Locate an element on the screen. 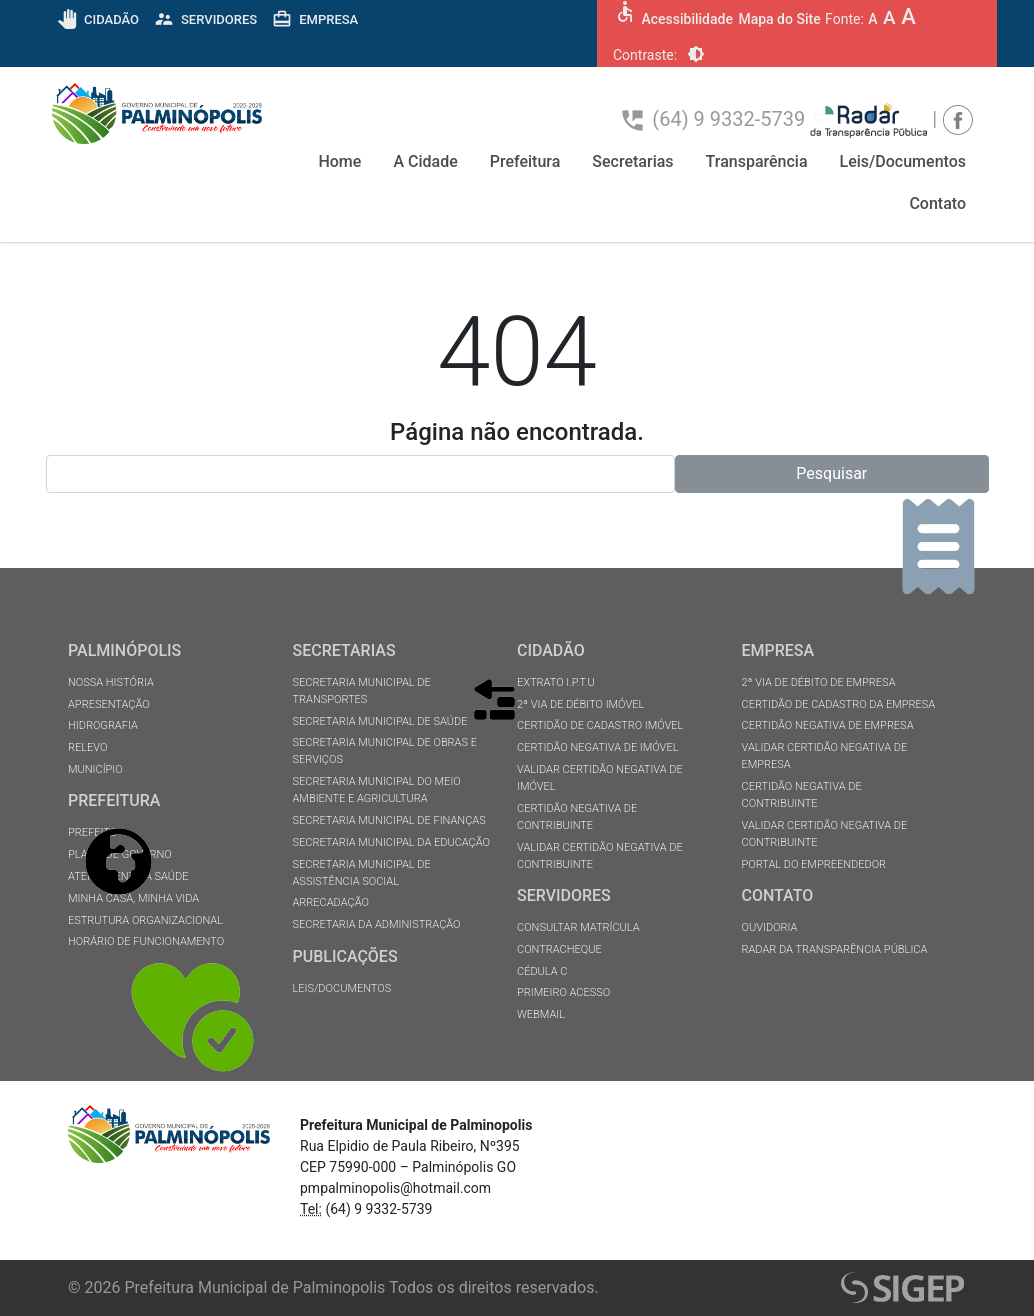 Image resolution: width=1034 pixels, height=1316 pixels. item added to favorites successfully is located at coordinates (192, 1010).